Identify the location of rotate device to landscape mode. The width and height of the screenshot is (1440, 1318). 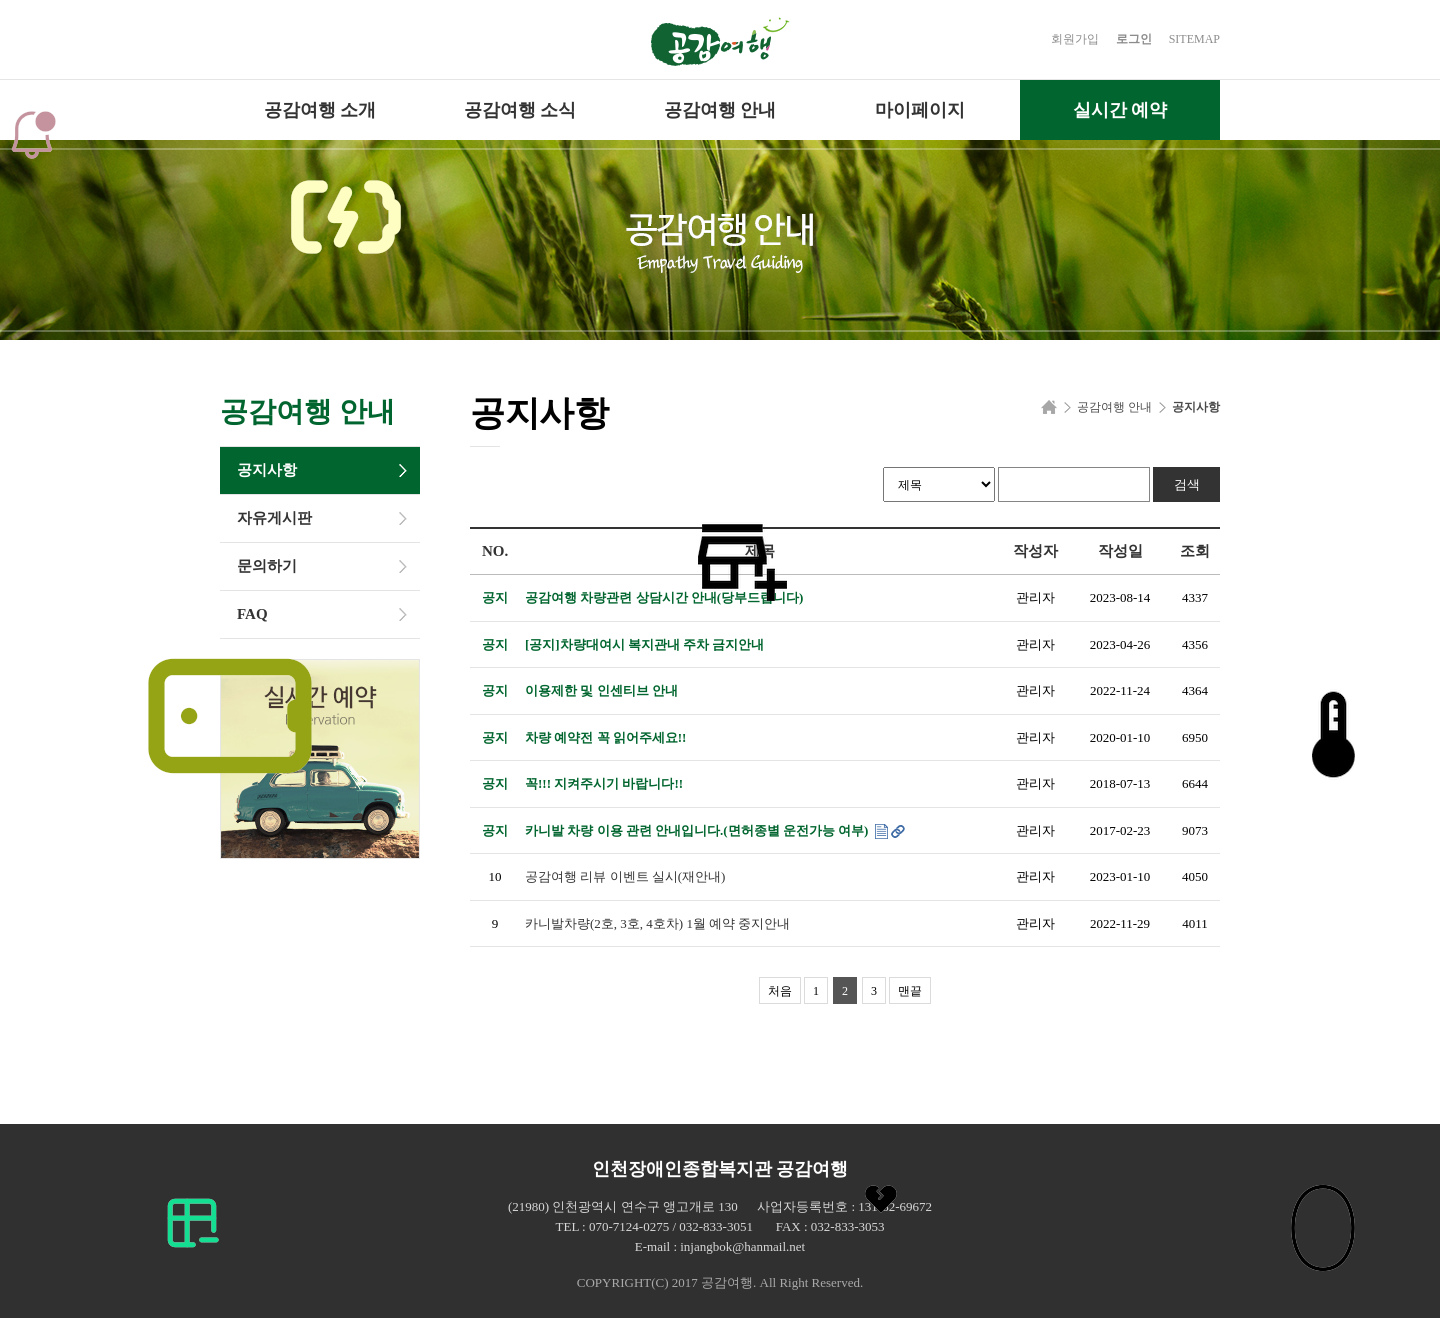
(230, 716).